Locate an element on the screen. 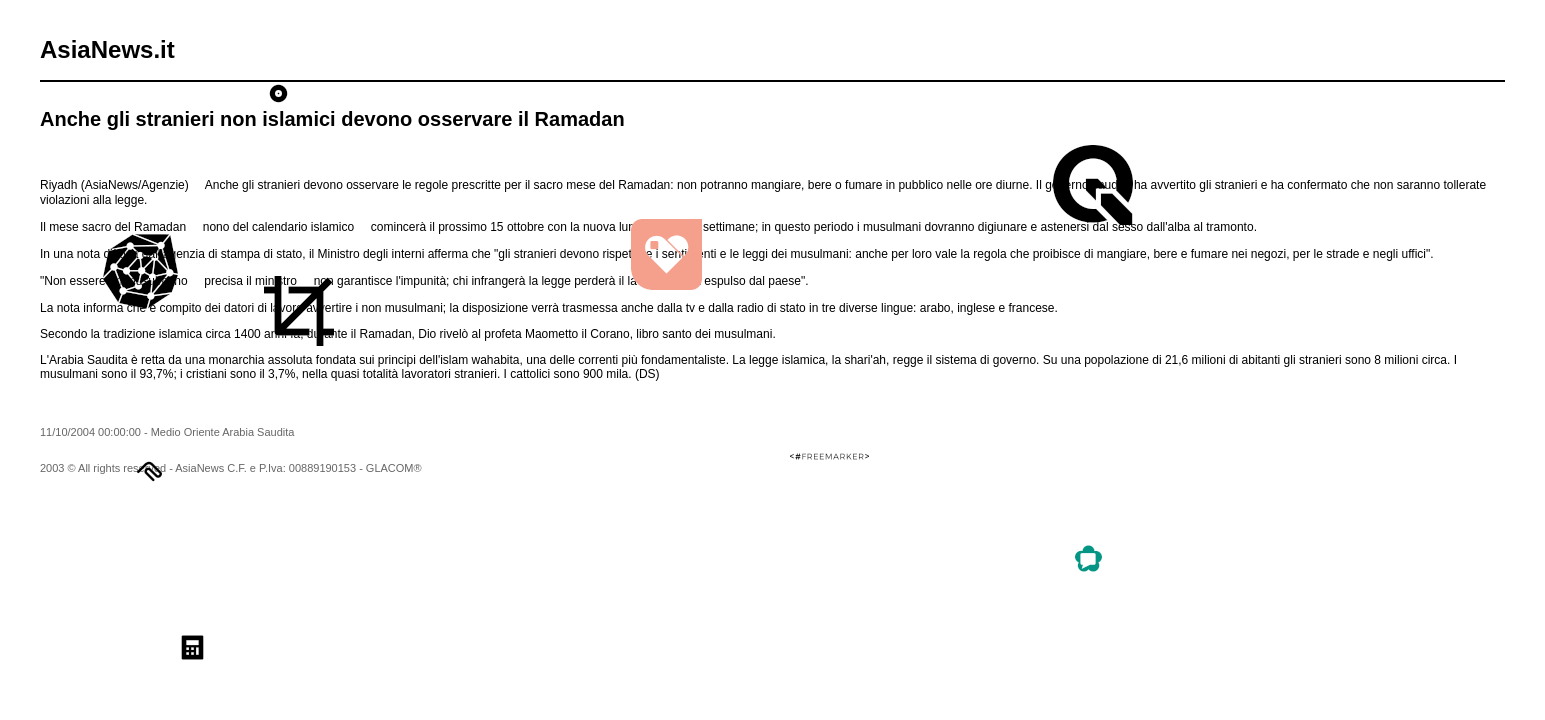 Image resolution: width=1545 pixels, height=720 pixels. webrtc logo indicating real-time communication features is located at coordinates (1088, 558).